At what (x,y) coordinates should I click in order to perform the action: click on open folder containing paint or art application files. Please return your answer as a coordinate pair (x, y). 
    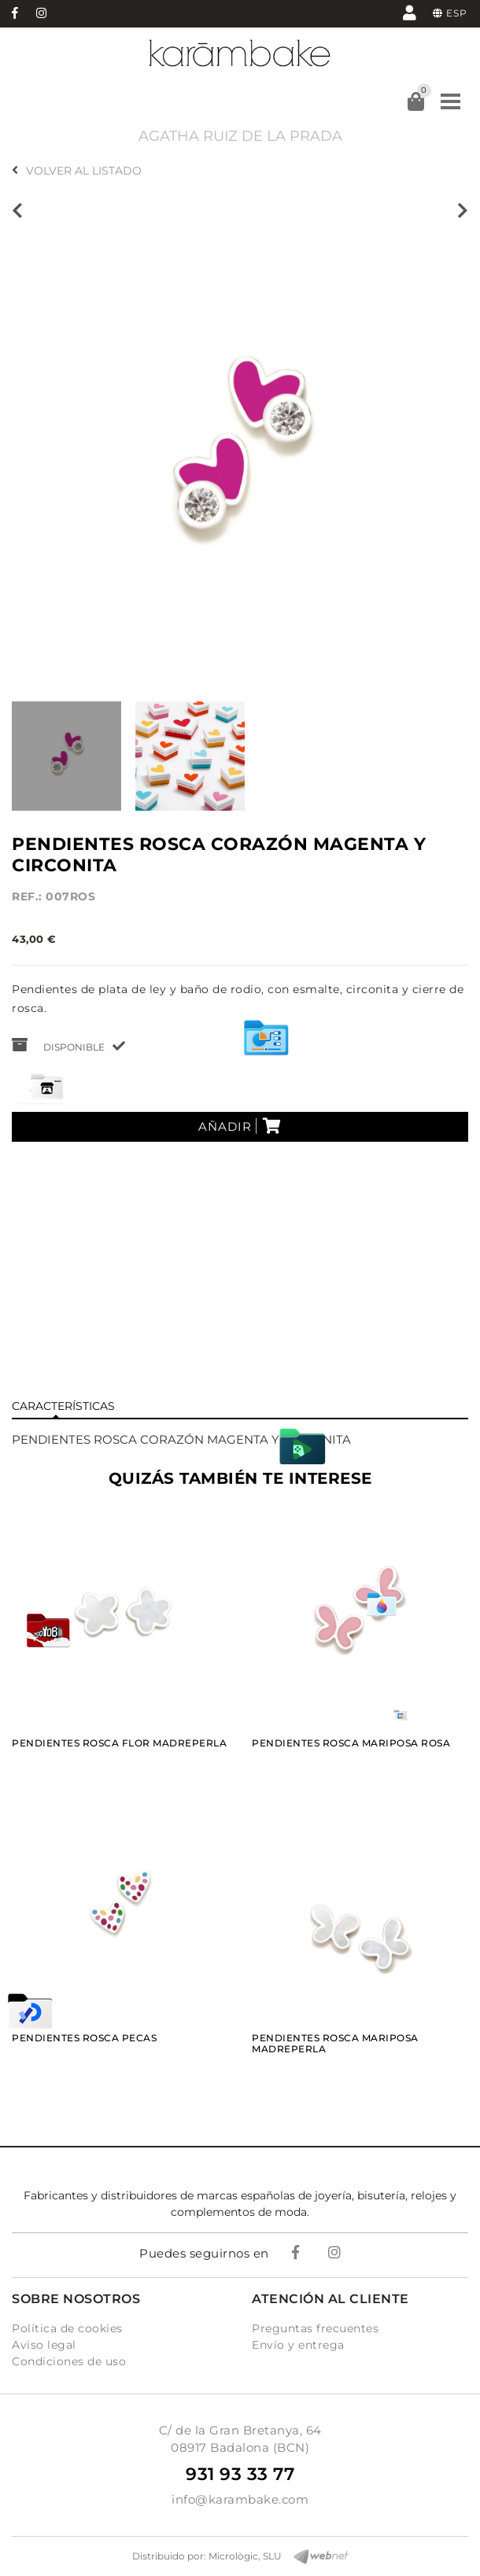
    Looking at the image, I should click on (382, 1605).